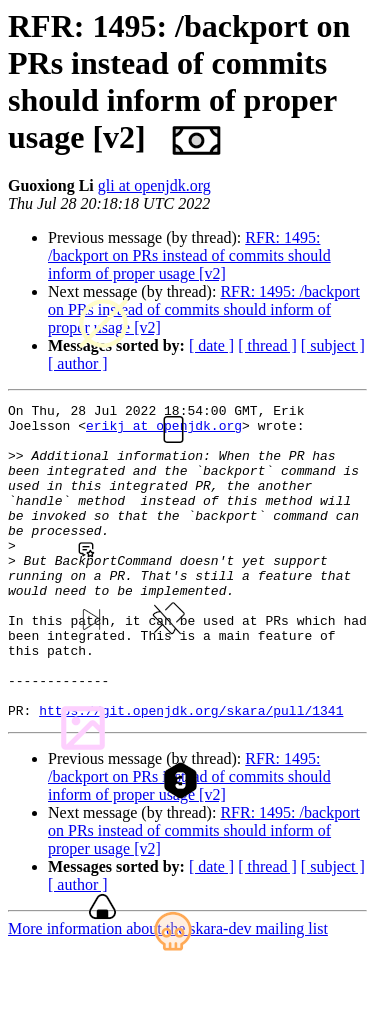 The width and height of the screenshot is (375, 1009). Describe the element at coordinates (102, 906) in the screenshot. I see `food or restaurant category indicator` at that location.